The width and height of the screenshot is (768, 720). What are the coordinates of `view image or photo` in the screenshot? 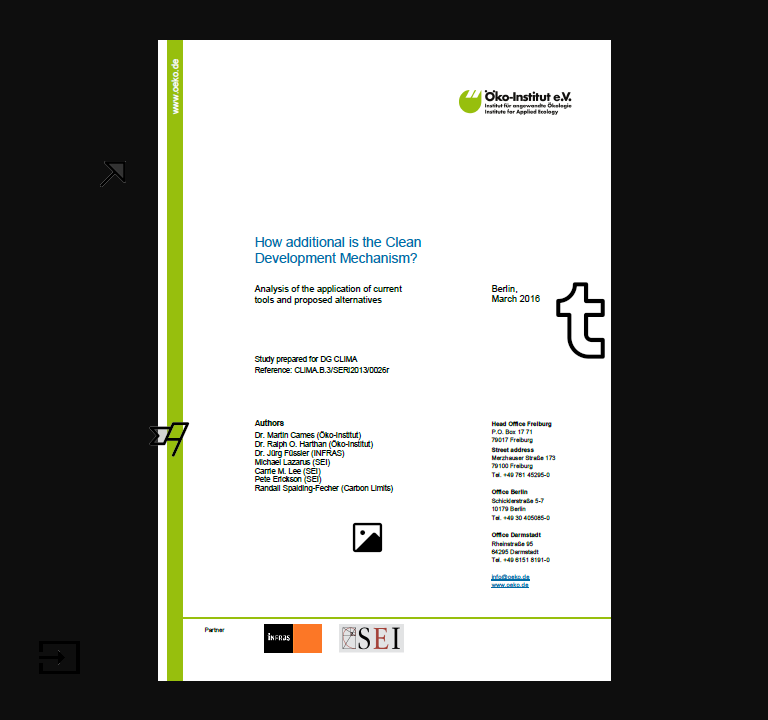 It's located at (367, 537).